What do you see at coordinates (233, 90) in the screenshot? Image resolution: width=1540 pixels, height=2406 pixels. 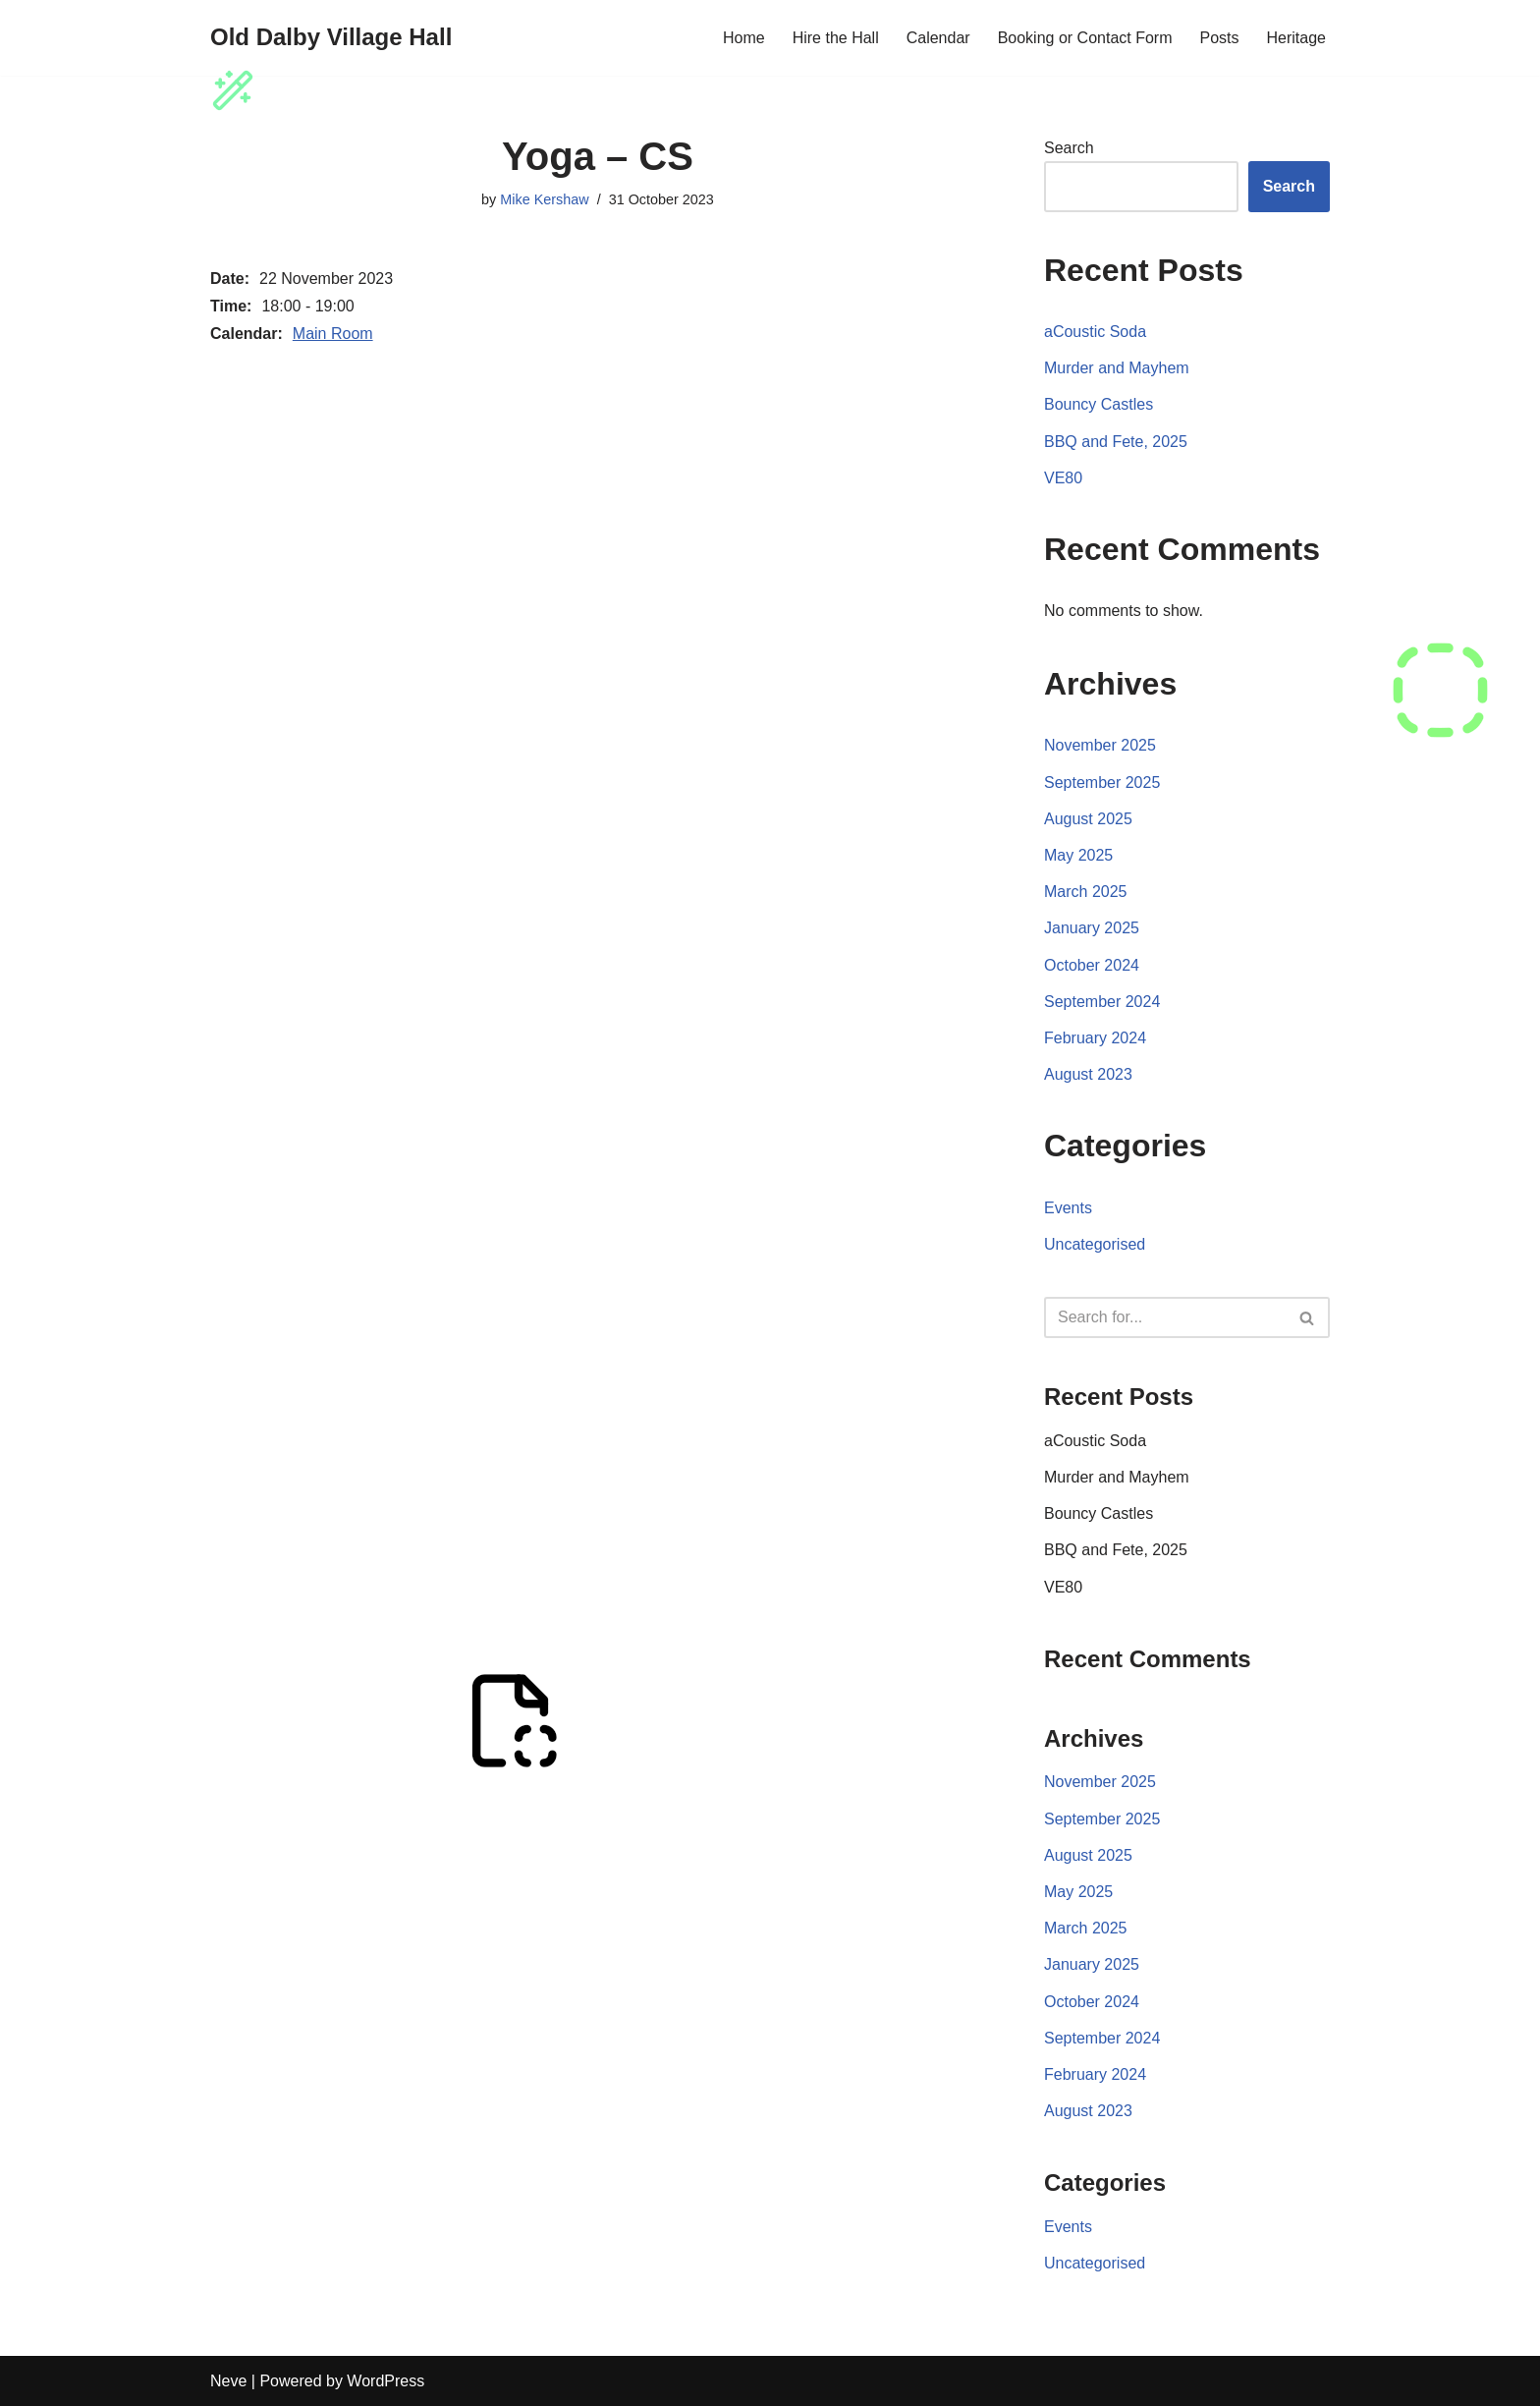 I see `apply magic or auto-enhance effects` at bounding box center [233, 90].